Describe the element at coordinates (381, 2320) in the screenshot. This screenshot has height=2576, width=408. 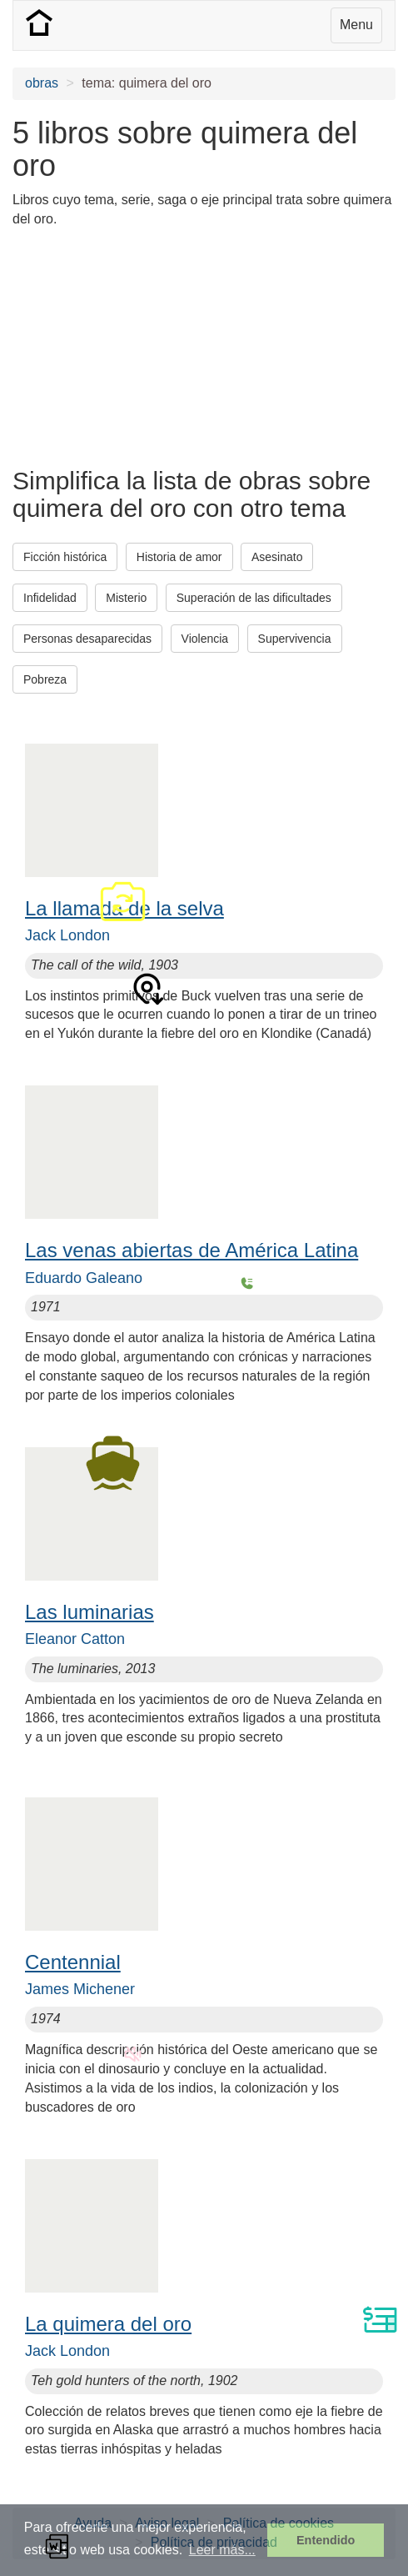
I see `view or manage invoices` at that location.